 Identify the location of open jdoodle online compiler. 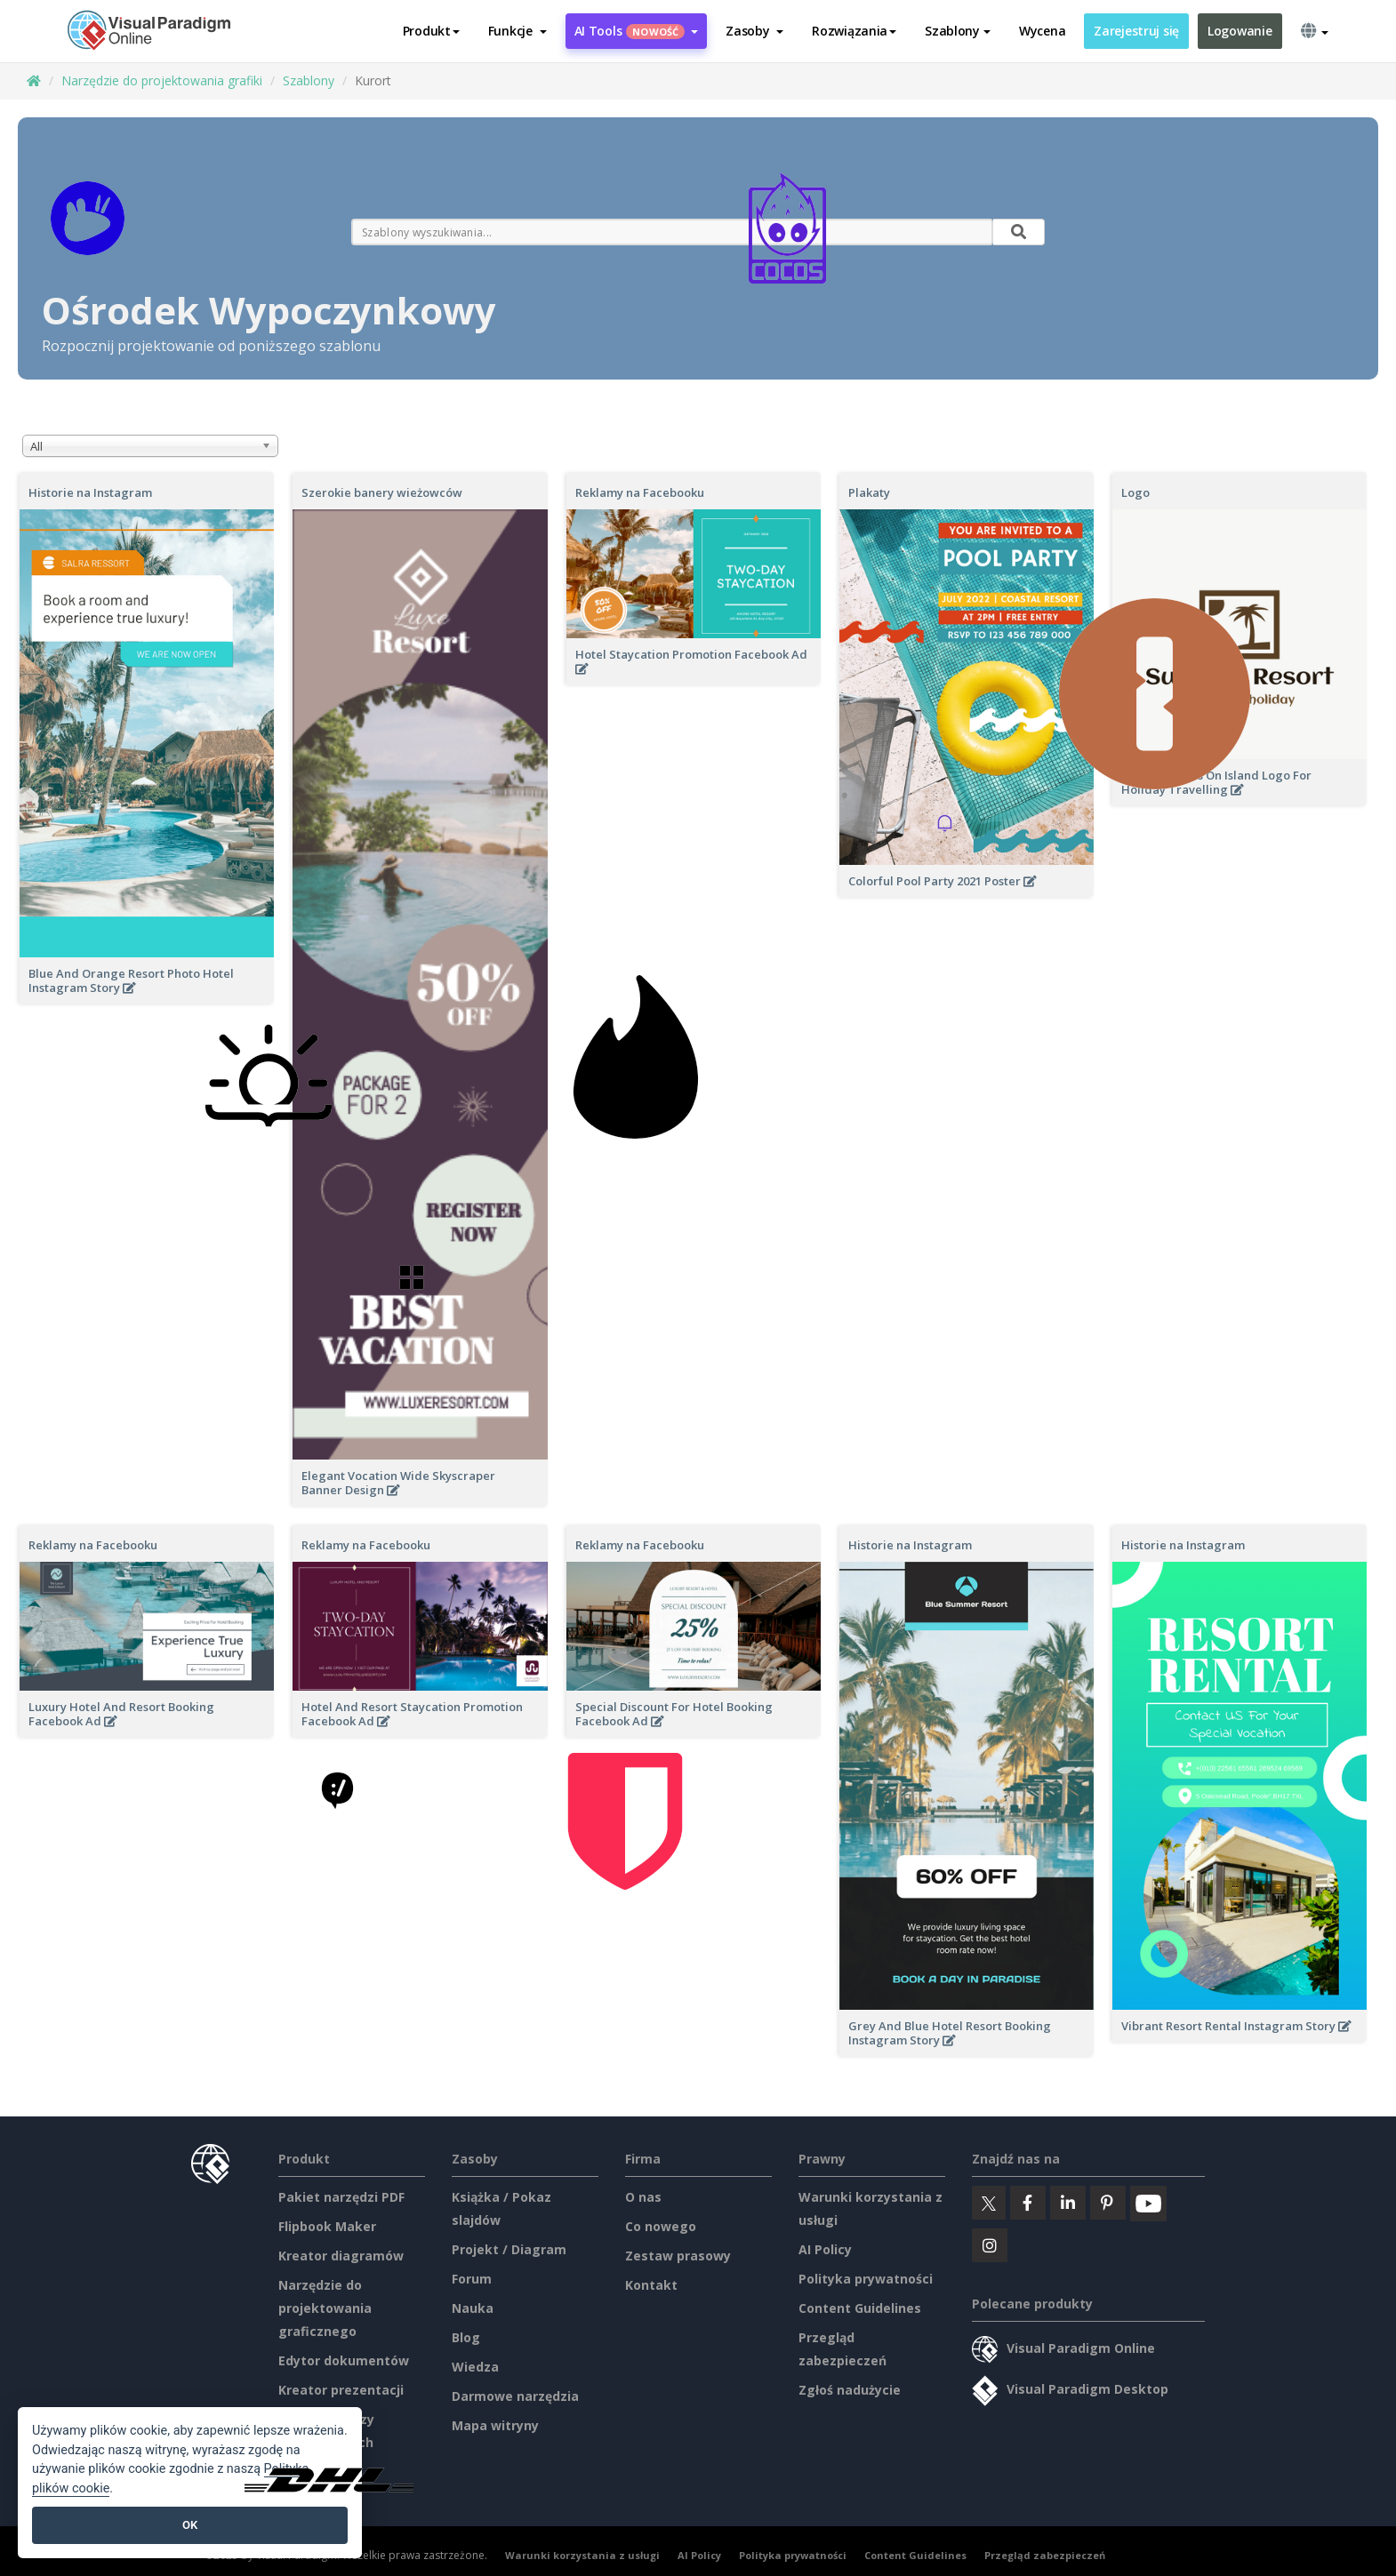
(269, 1076).